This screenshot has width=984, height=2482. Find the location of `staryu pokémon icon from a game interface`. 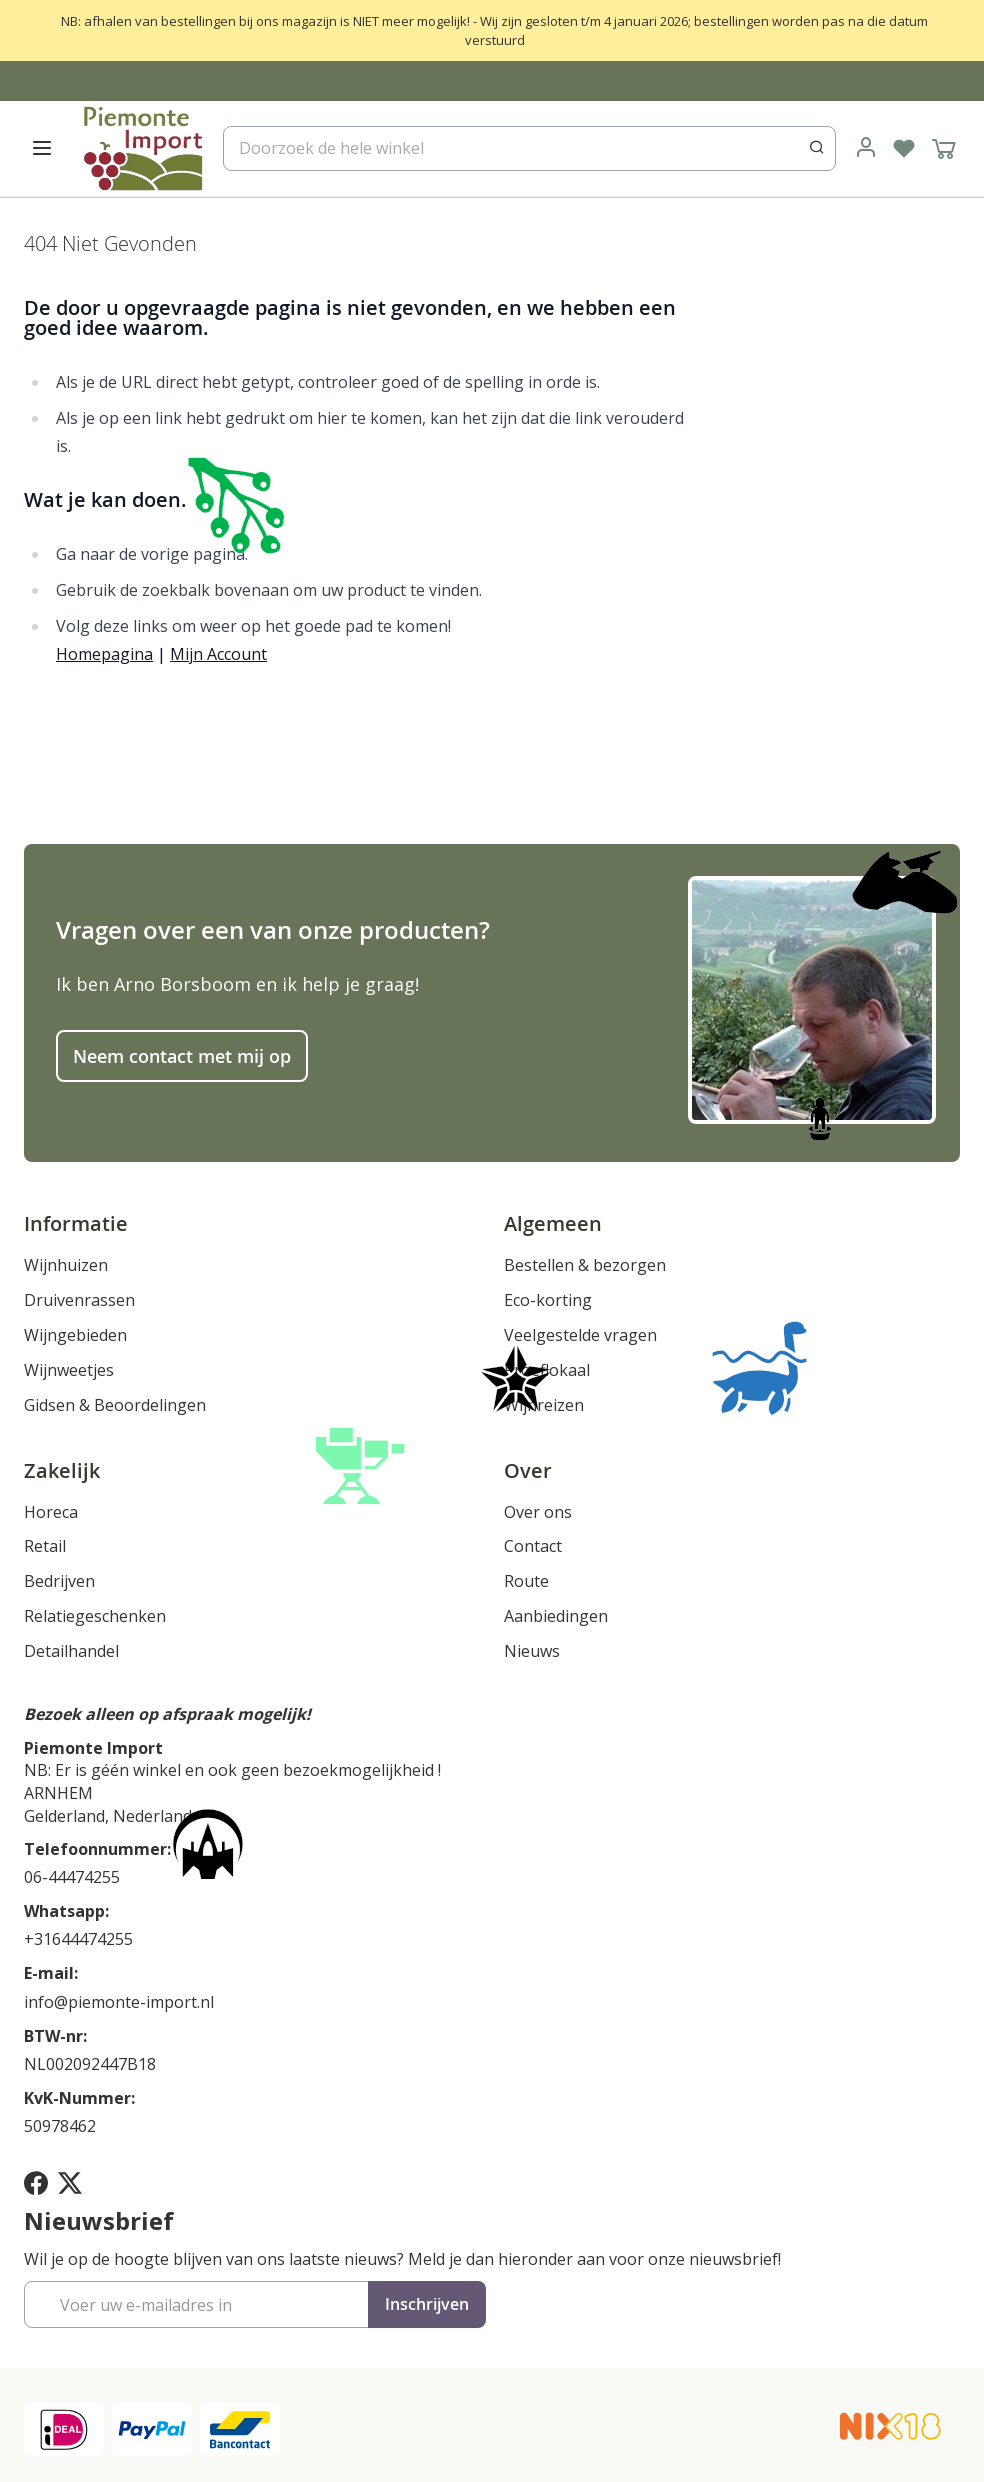

staryu pokémon icon from a game interface is located at coordinates (516, 1379).